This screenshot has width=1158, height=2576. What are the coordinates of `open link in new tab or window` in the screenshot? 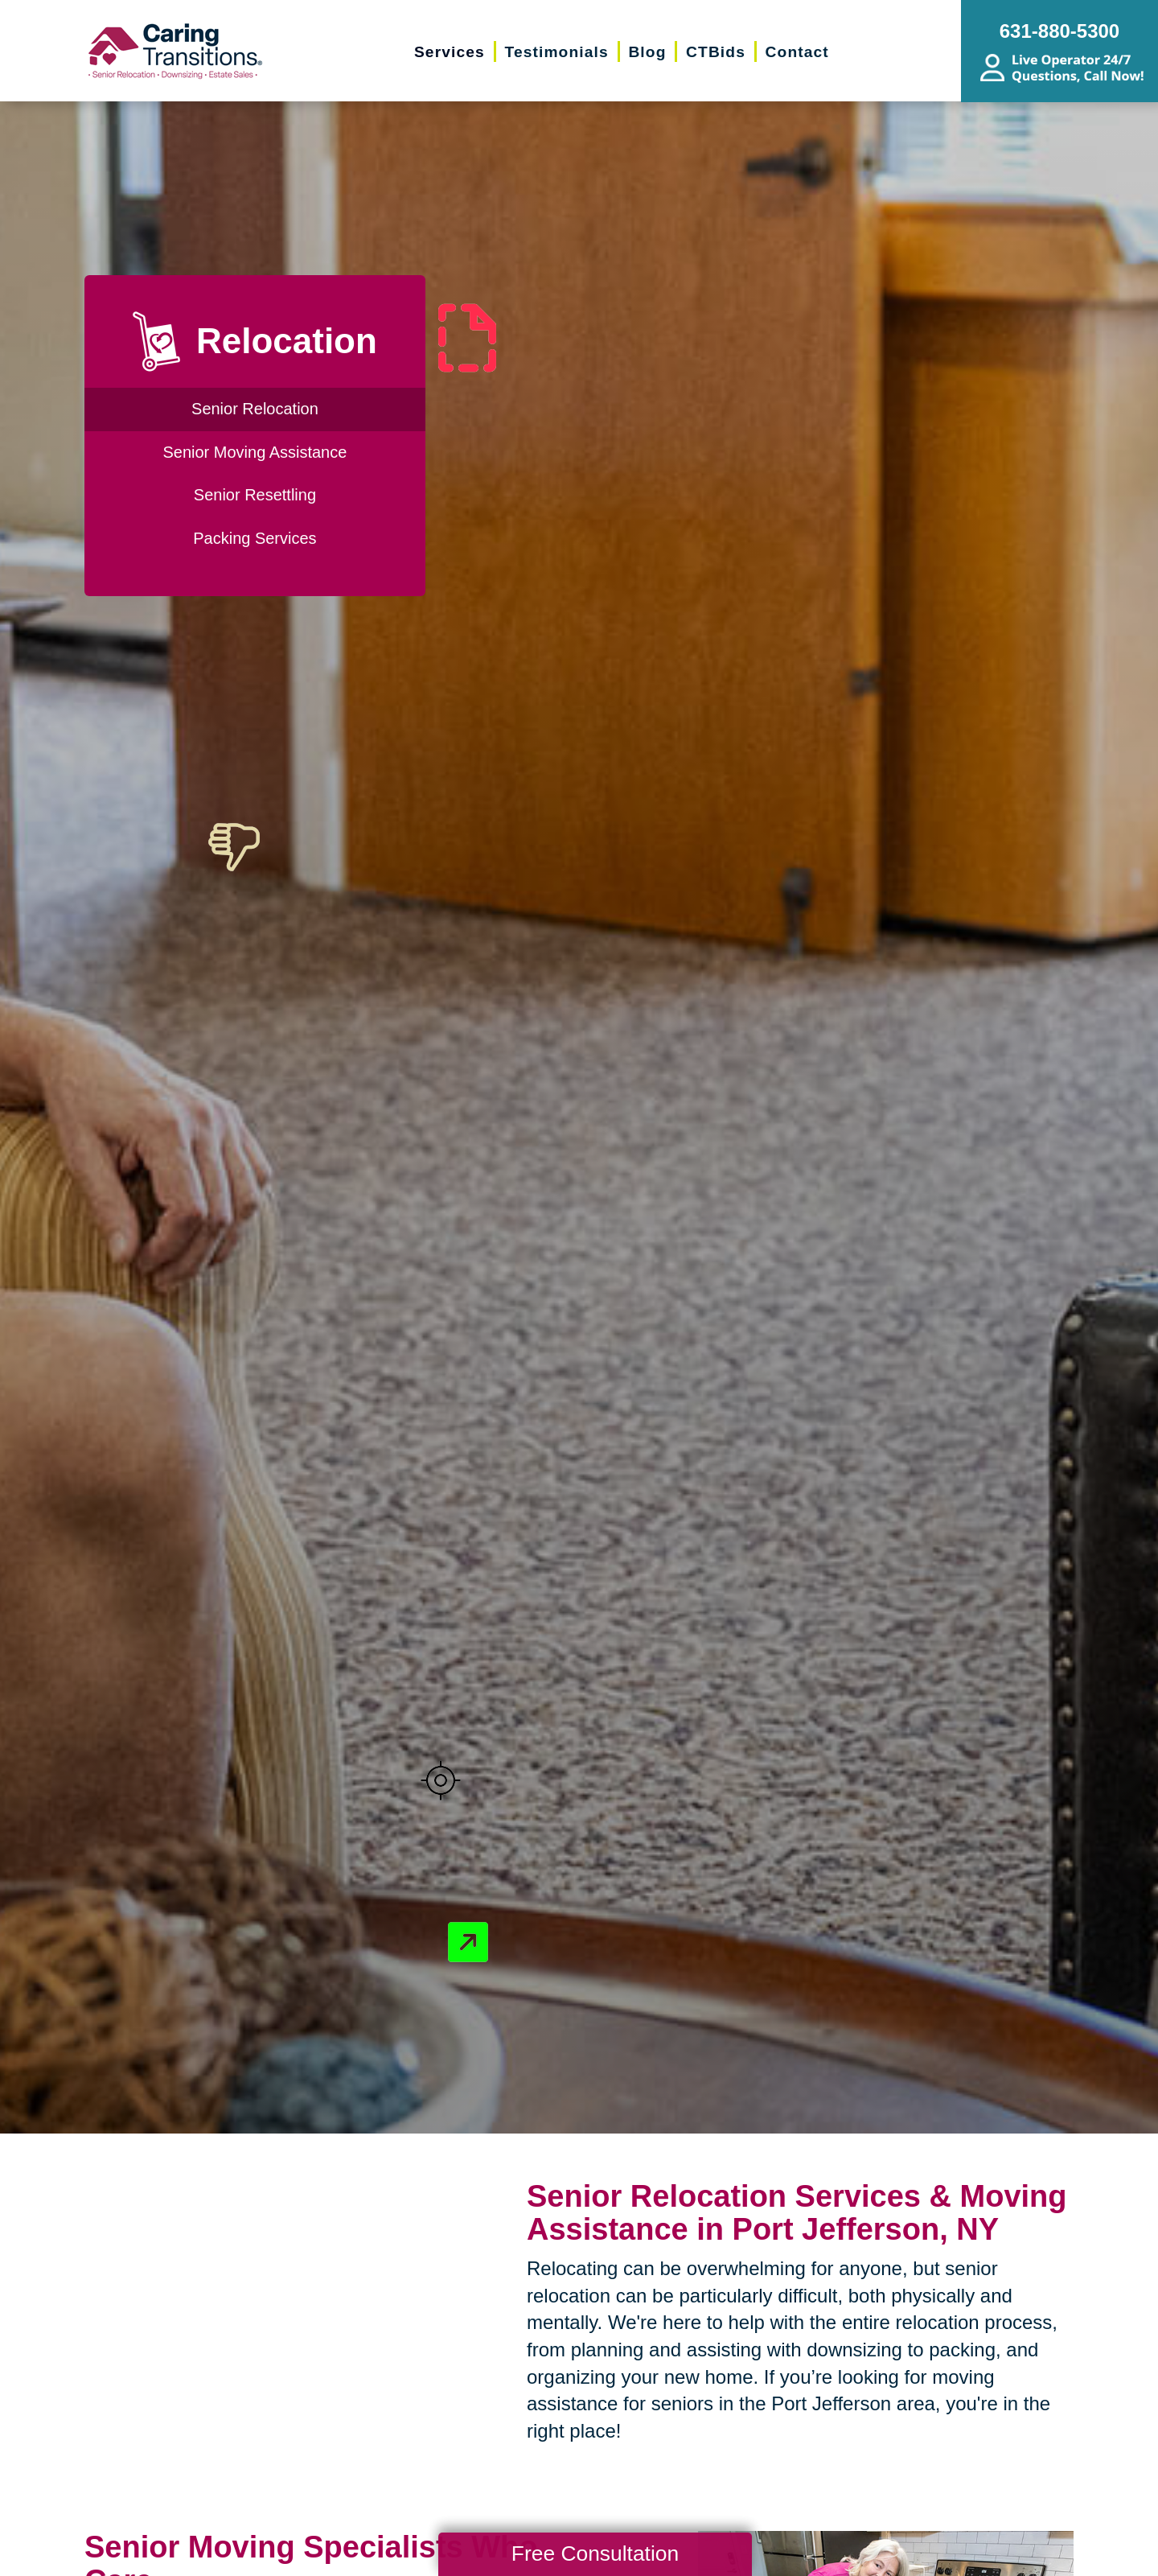 It's located at (468, 1942).